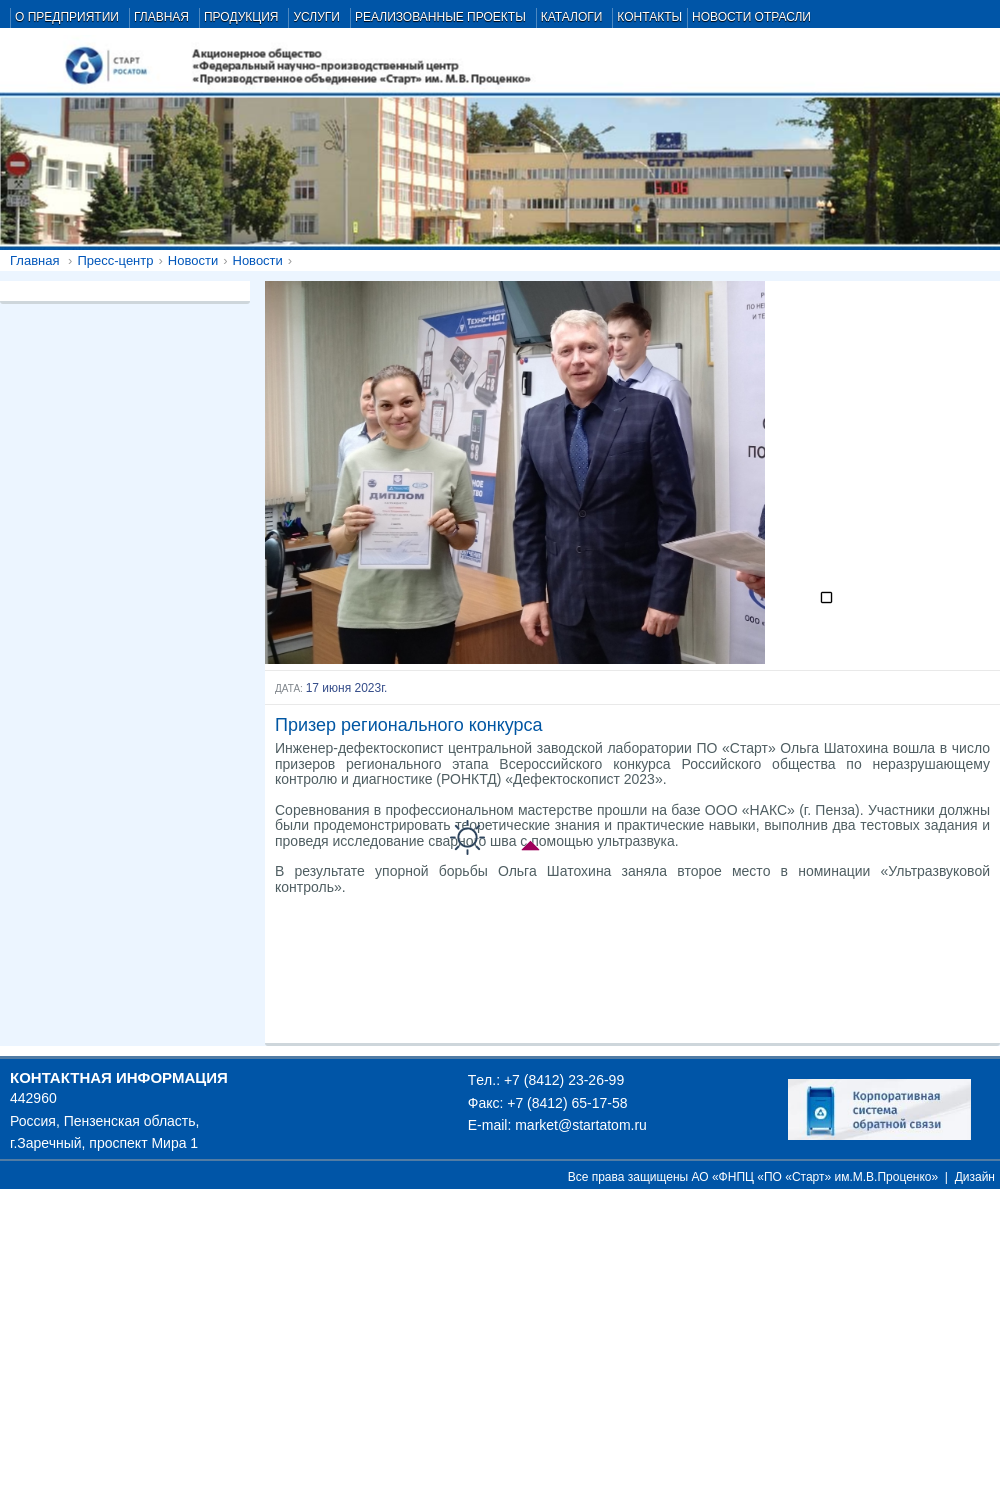 The image size is (1000, 1512). Describe the element at coordinates (826, 597) in the screenshot. I see `stop media playback` at that location.